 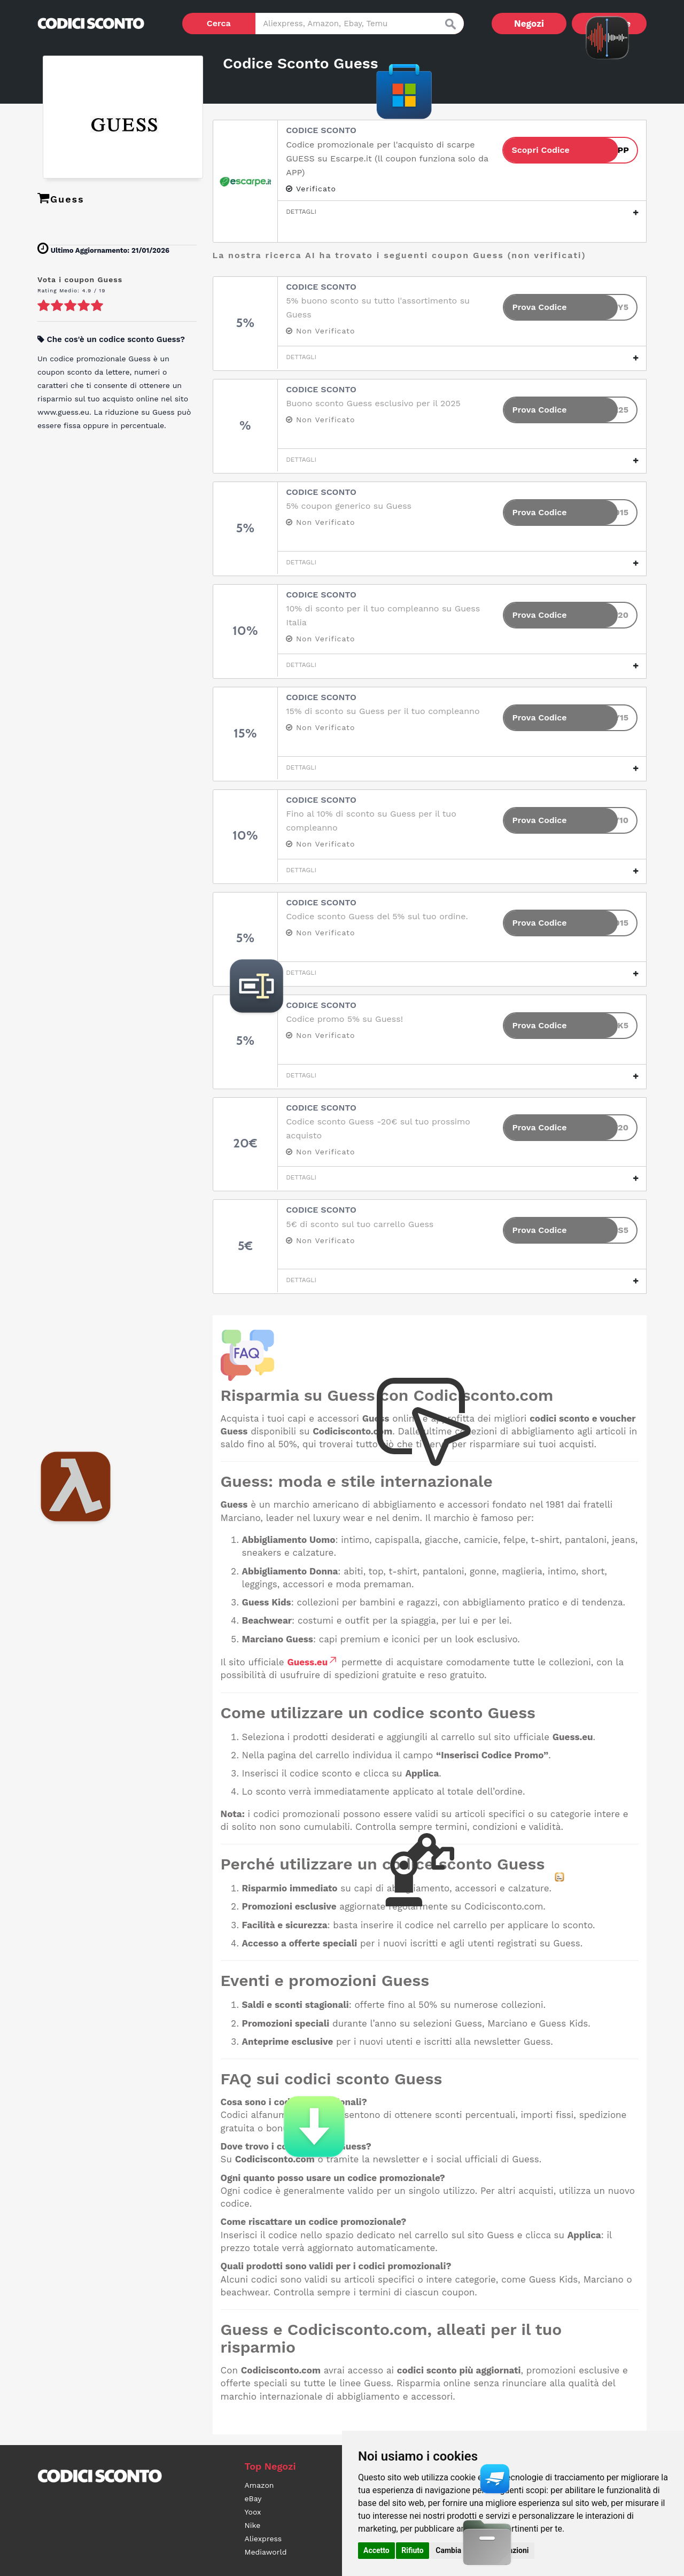 I want to click on access pointer and cursor accessibility settings, so click(x=424, y=1419).